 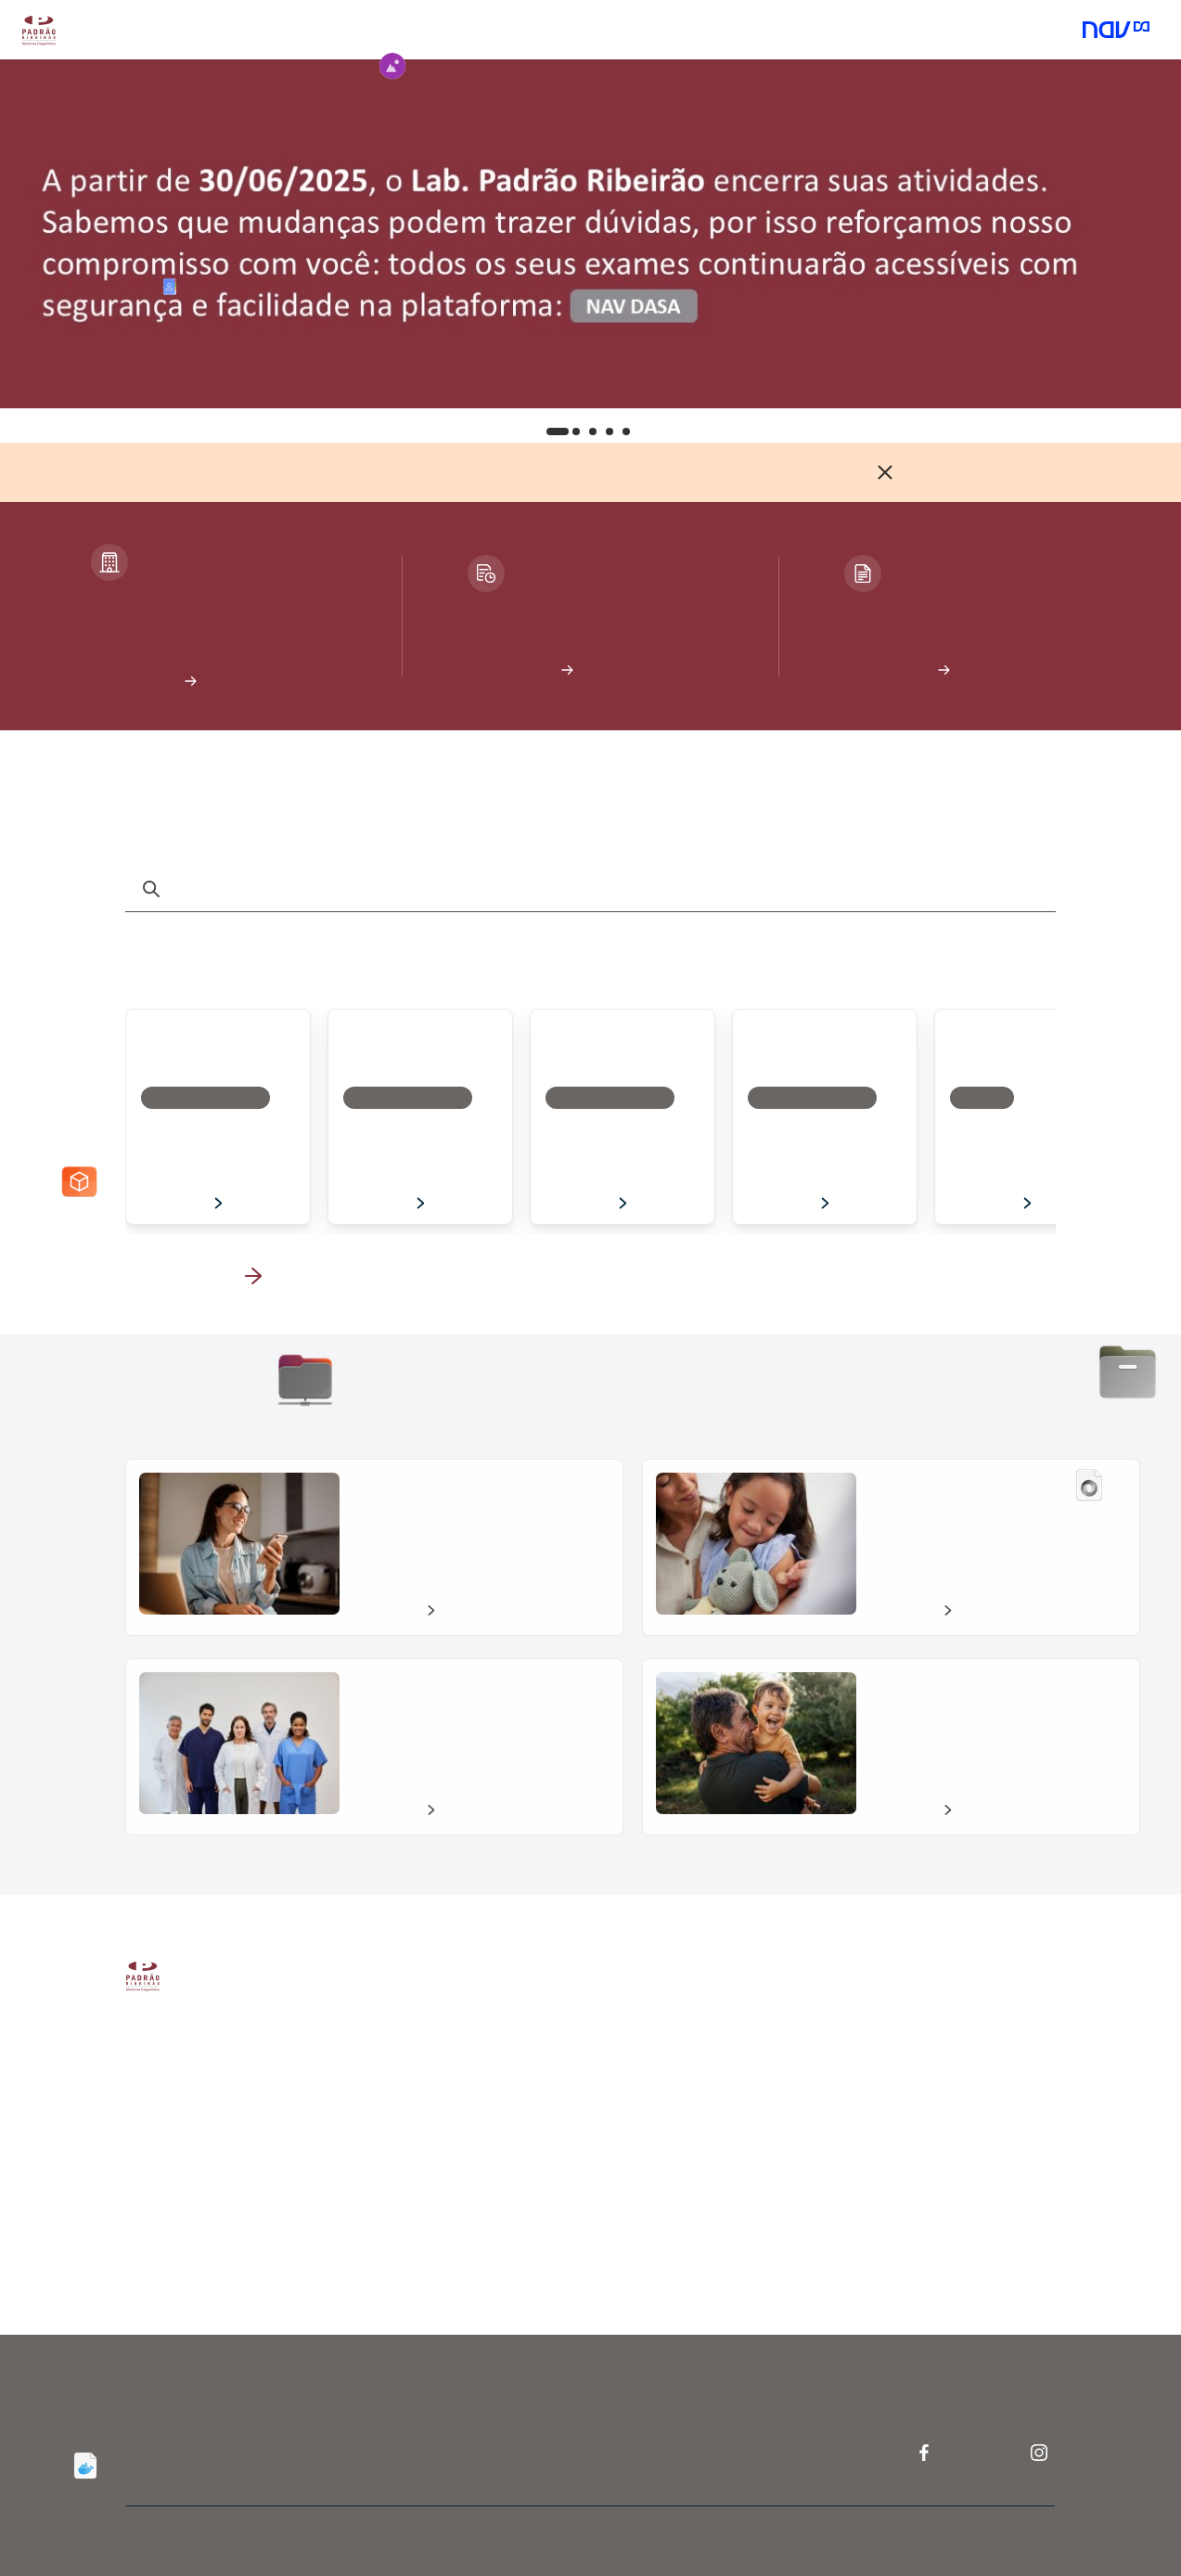 I want to click on dockerfile or docker configuration file, so click(x=85, y=2466).